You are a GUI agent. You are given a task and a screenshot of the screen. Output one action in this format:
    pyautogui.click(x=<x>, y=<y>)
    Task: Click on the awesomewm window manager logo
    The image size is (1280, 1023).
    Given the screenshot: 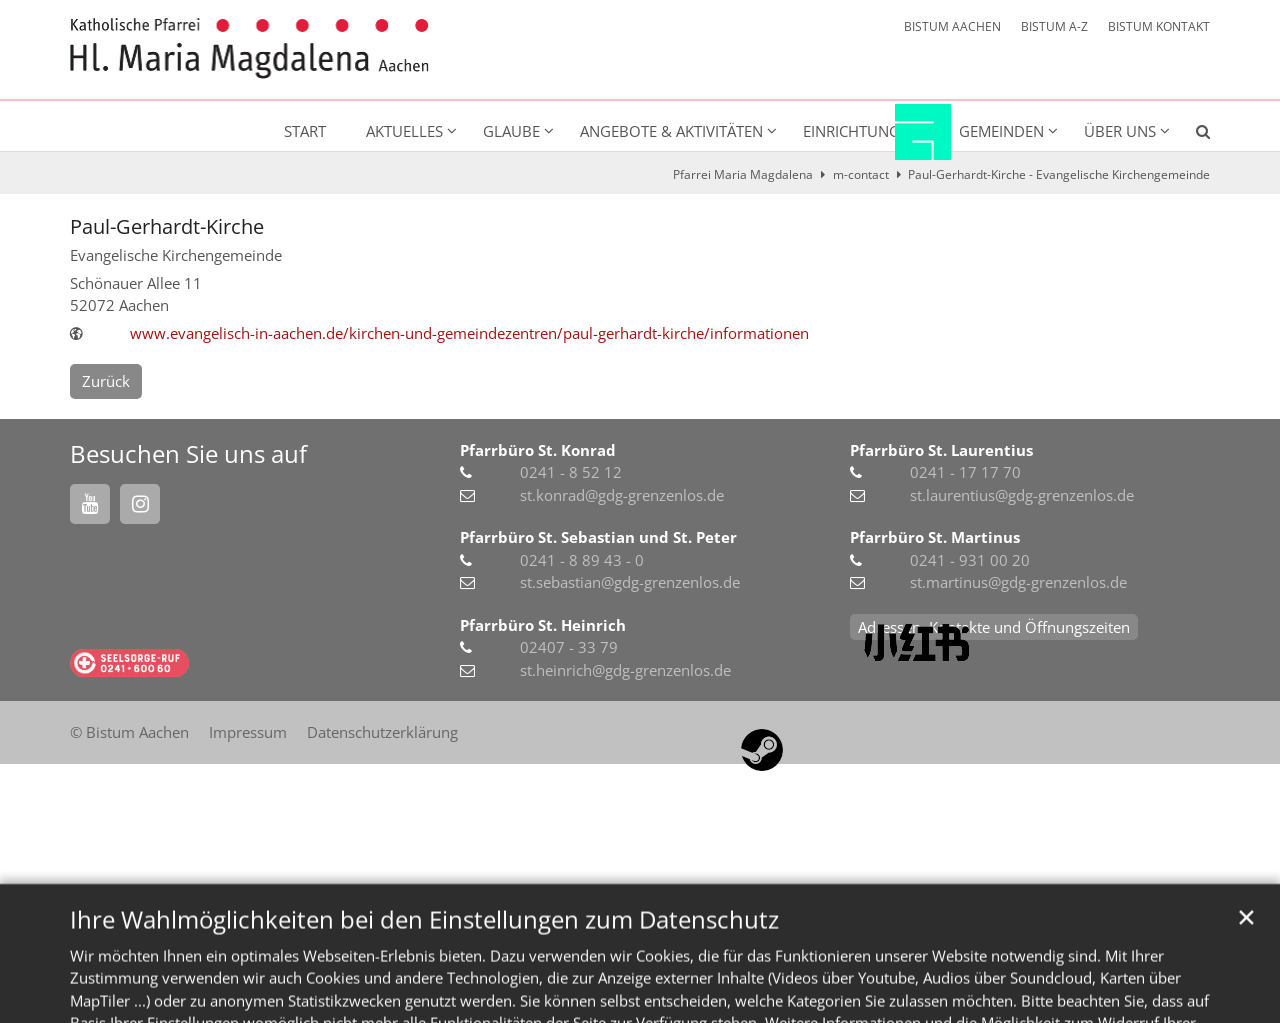 What is the action you would take?
    pyautogui.click(x=923, y=132)
    